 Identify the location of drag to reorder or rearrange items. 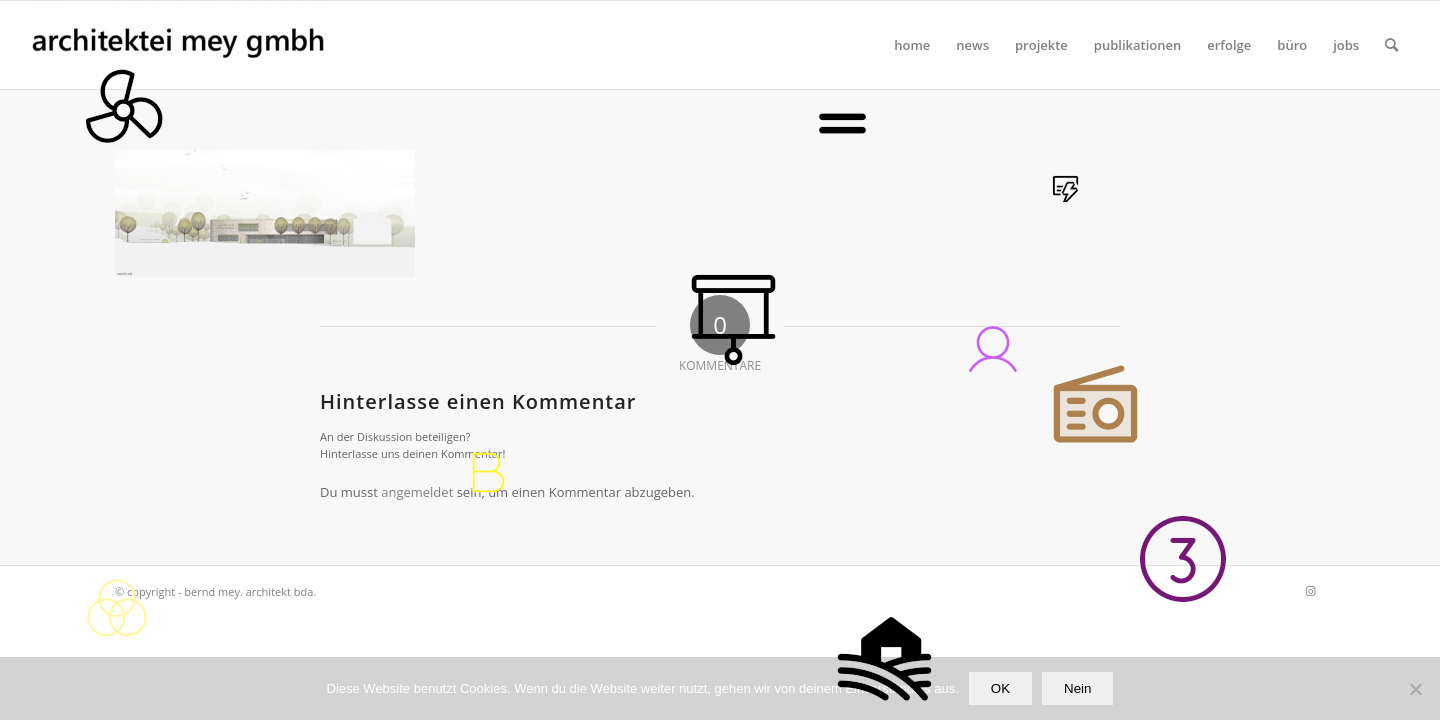
(842, 123).